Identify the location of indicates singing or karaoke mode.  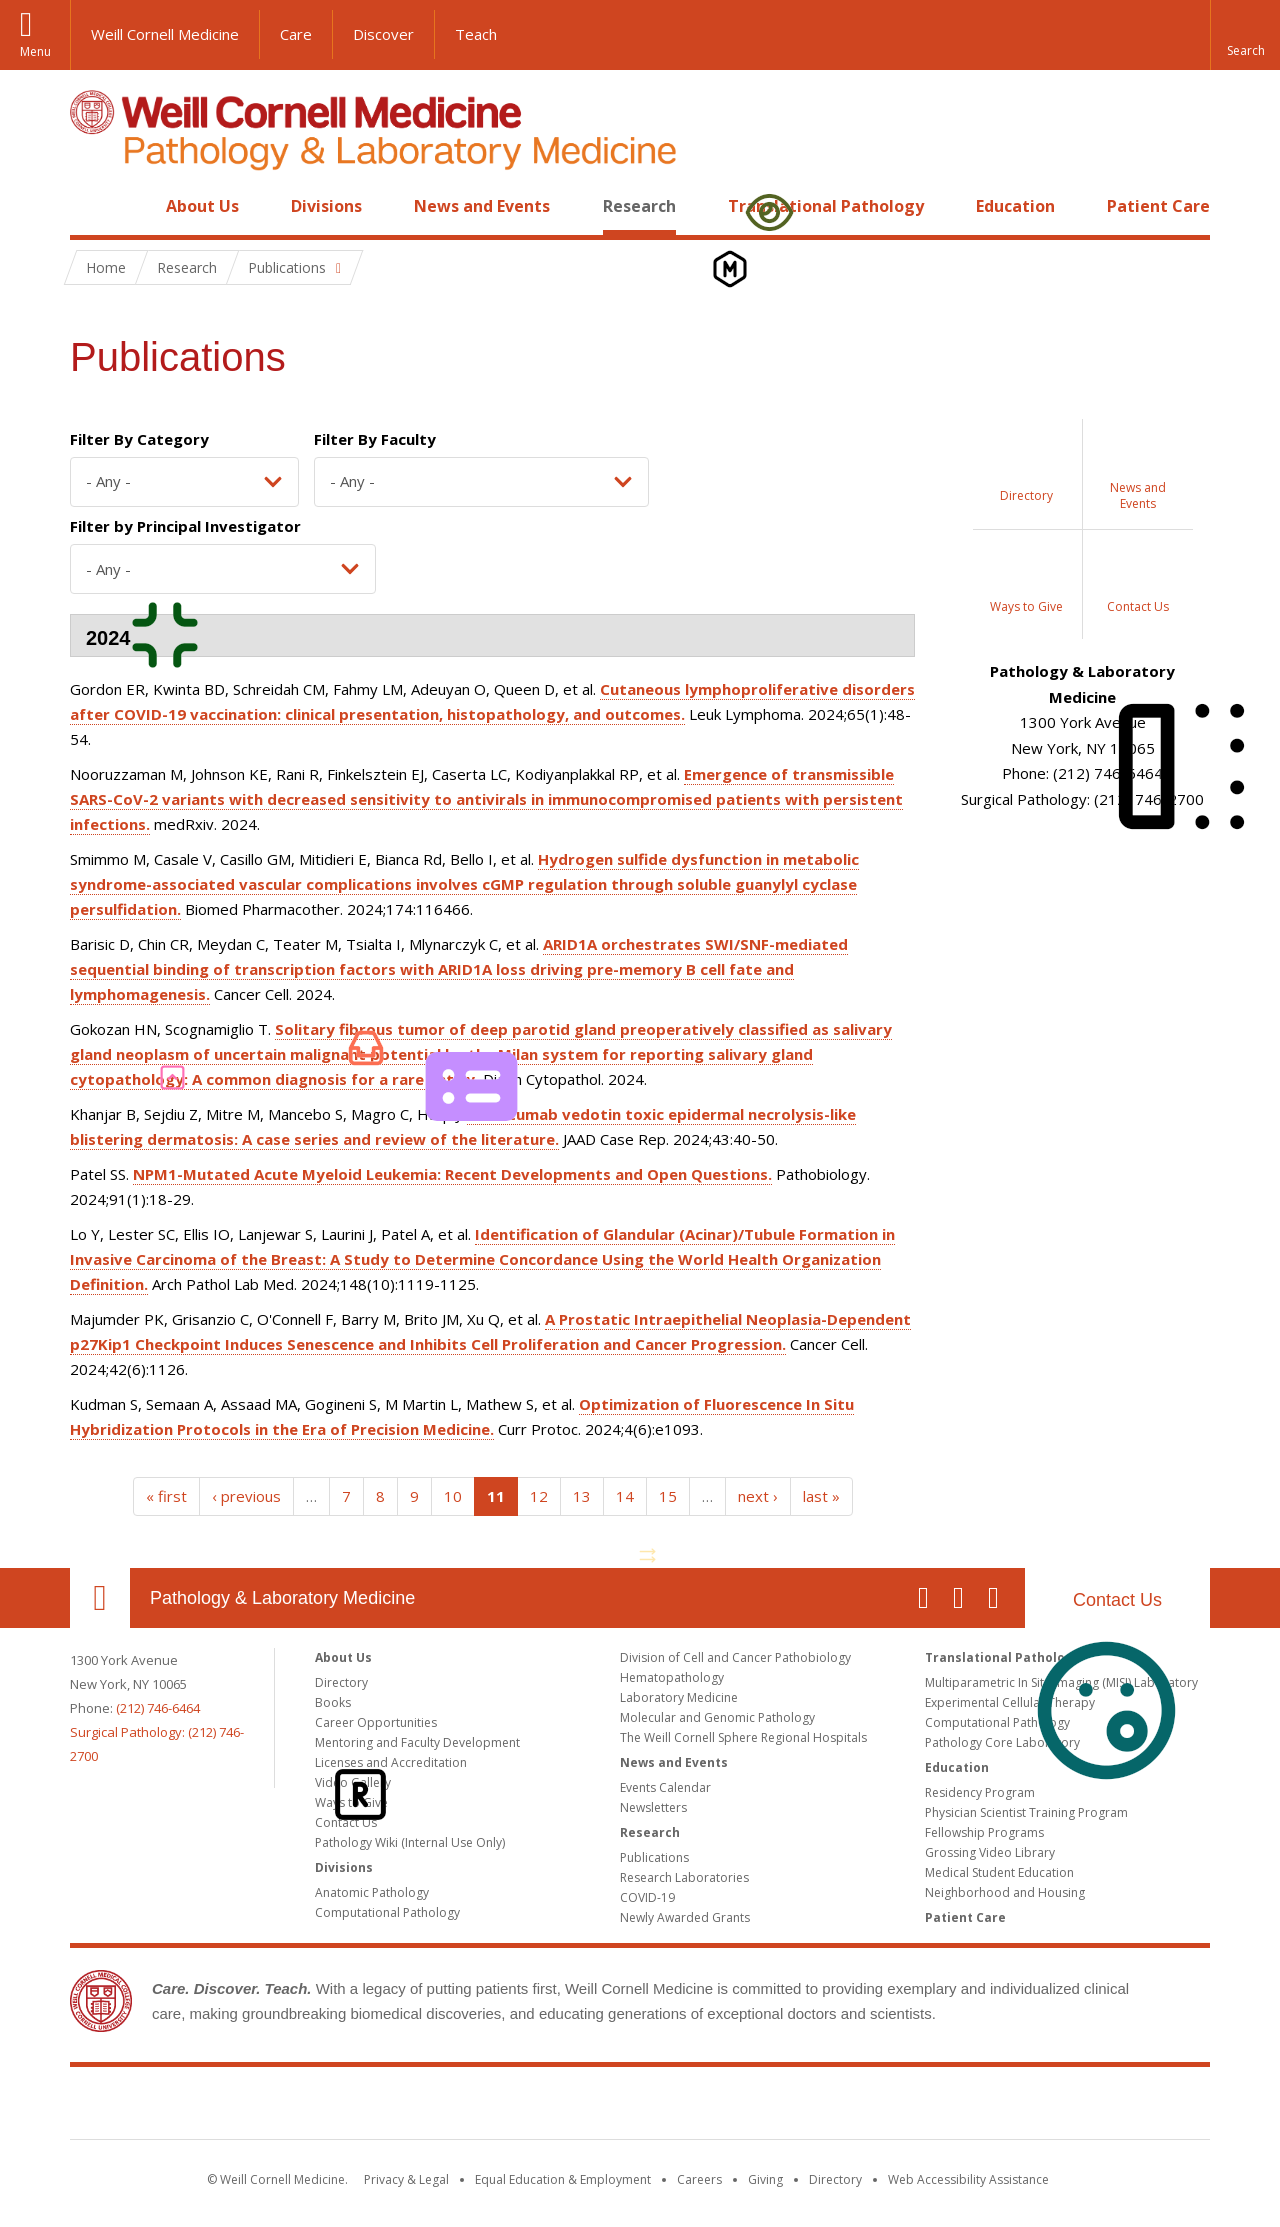
(1106, 1710).